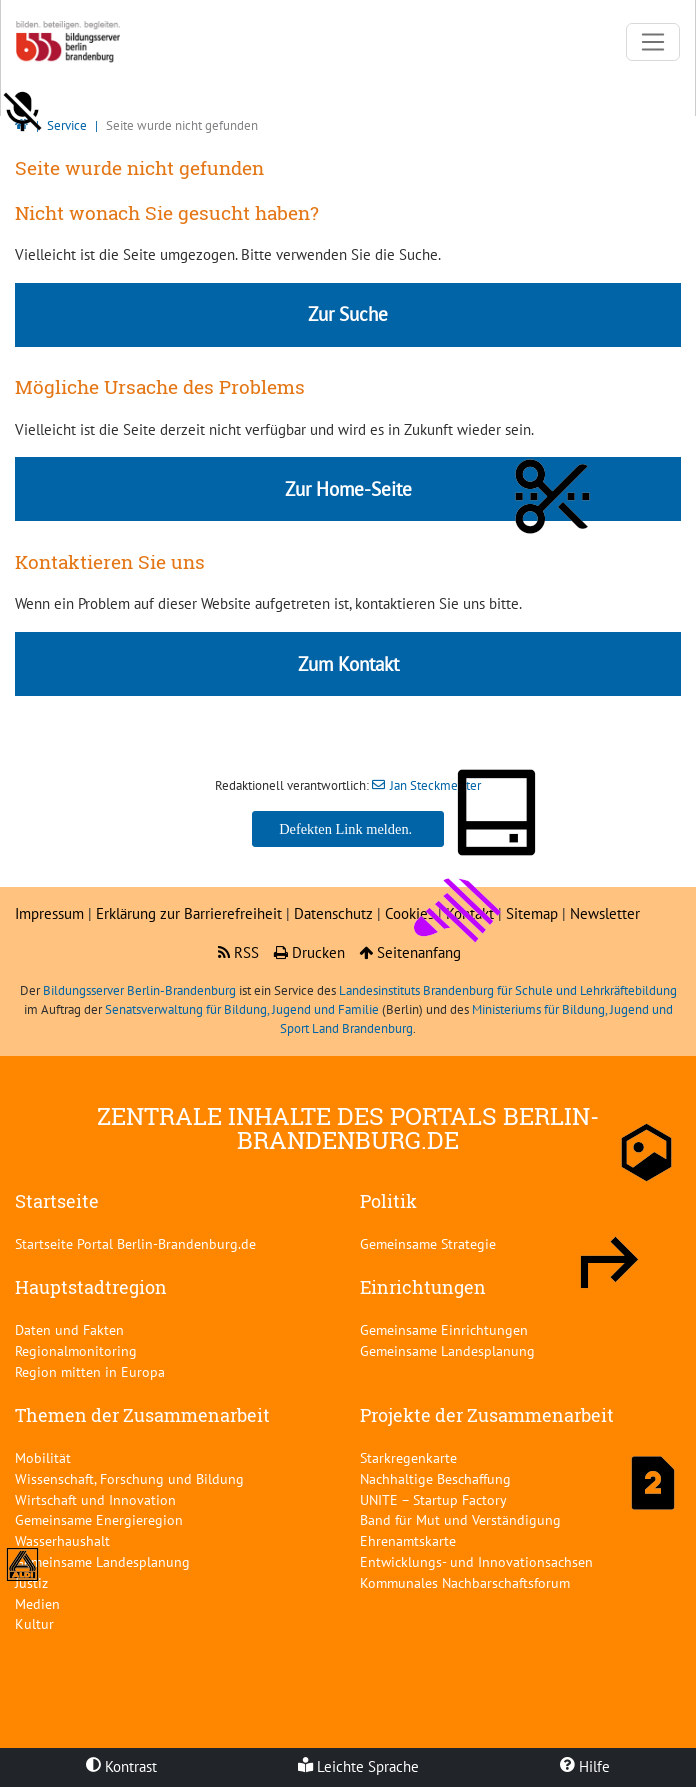  Describe the element at coordinates (646, 1152) in the screenshot. I see `view NFT collection or digital assets` at that location.